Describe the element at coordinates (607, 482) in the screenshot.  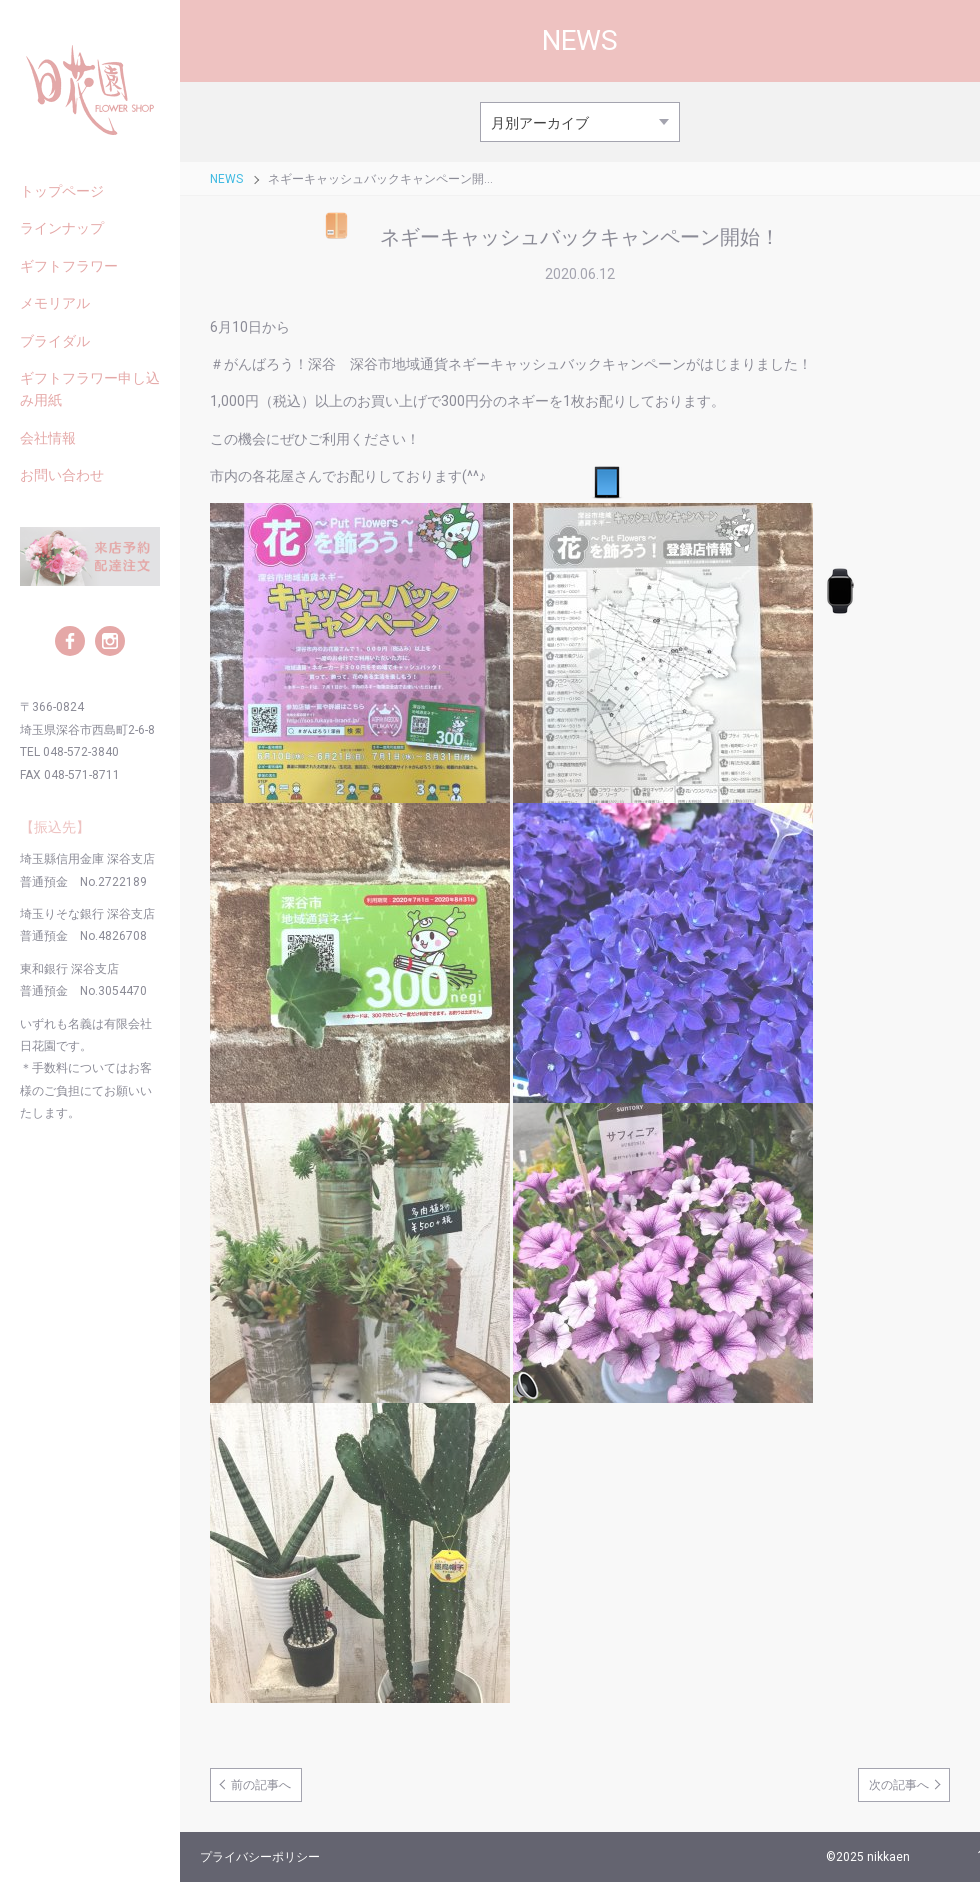
I see `iPad device connected to your system` at that location.